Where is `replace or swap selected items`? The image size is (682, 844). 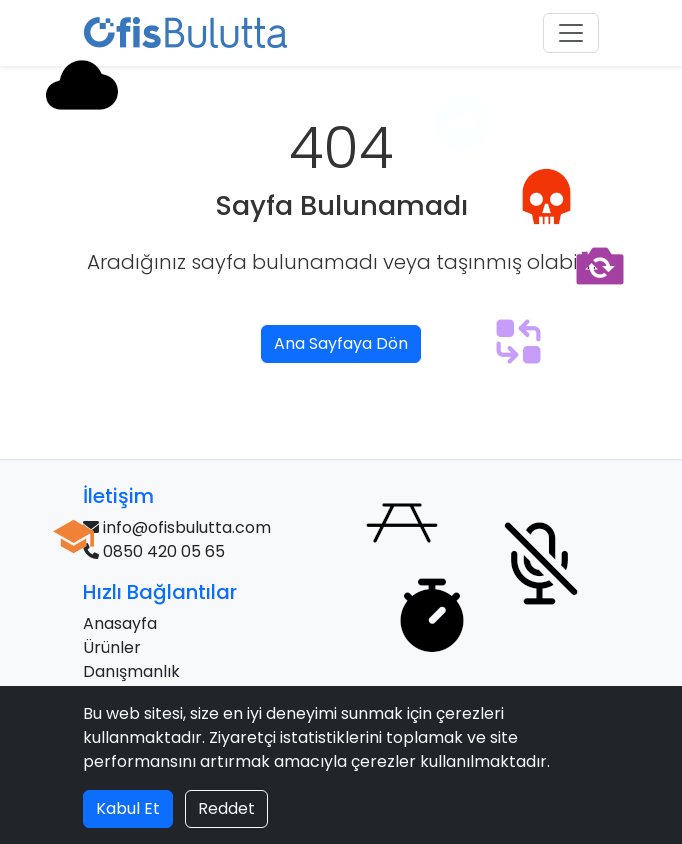 replace or swap selected items is located at coordinates (518, 341).